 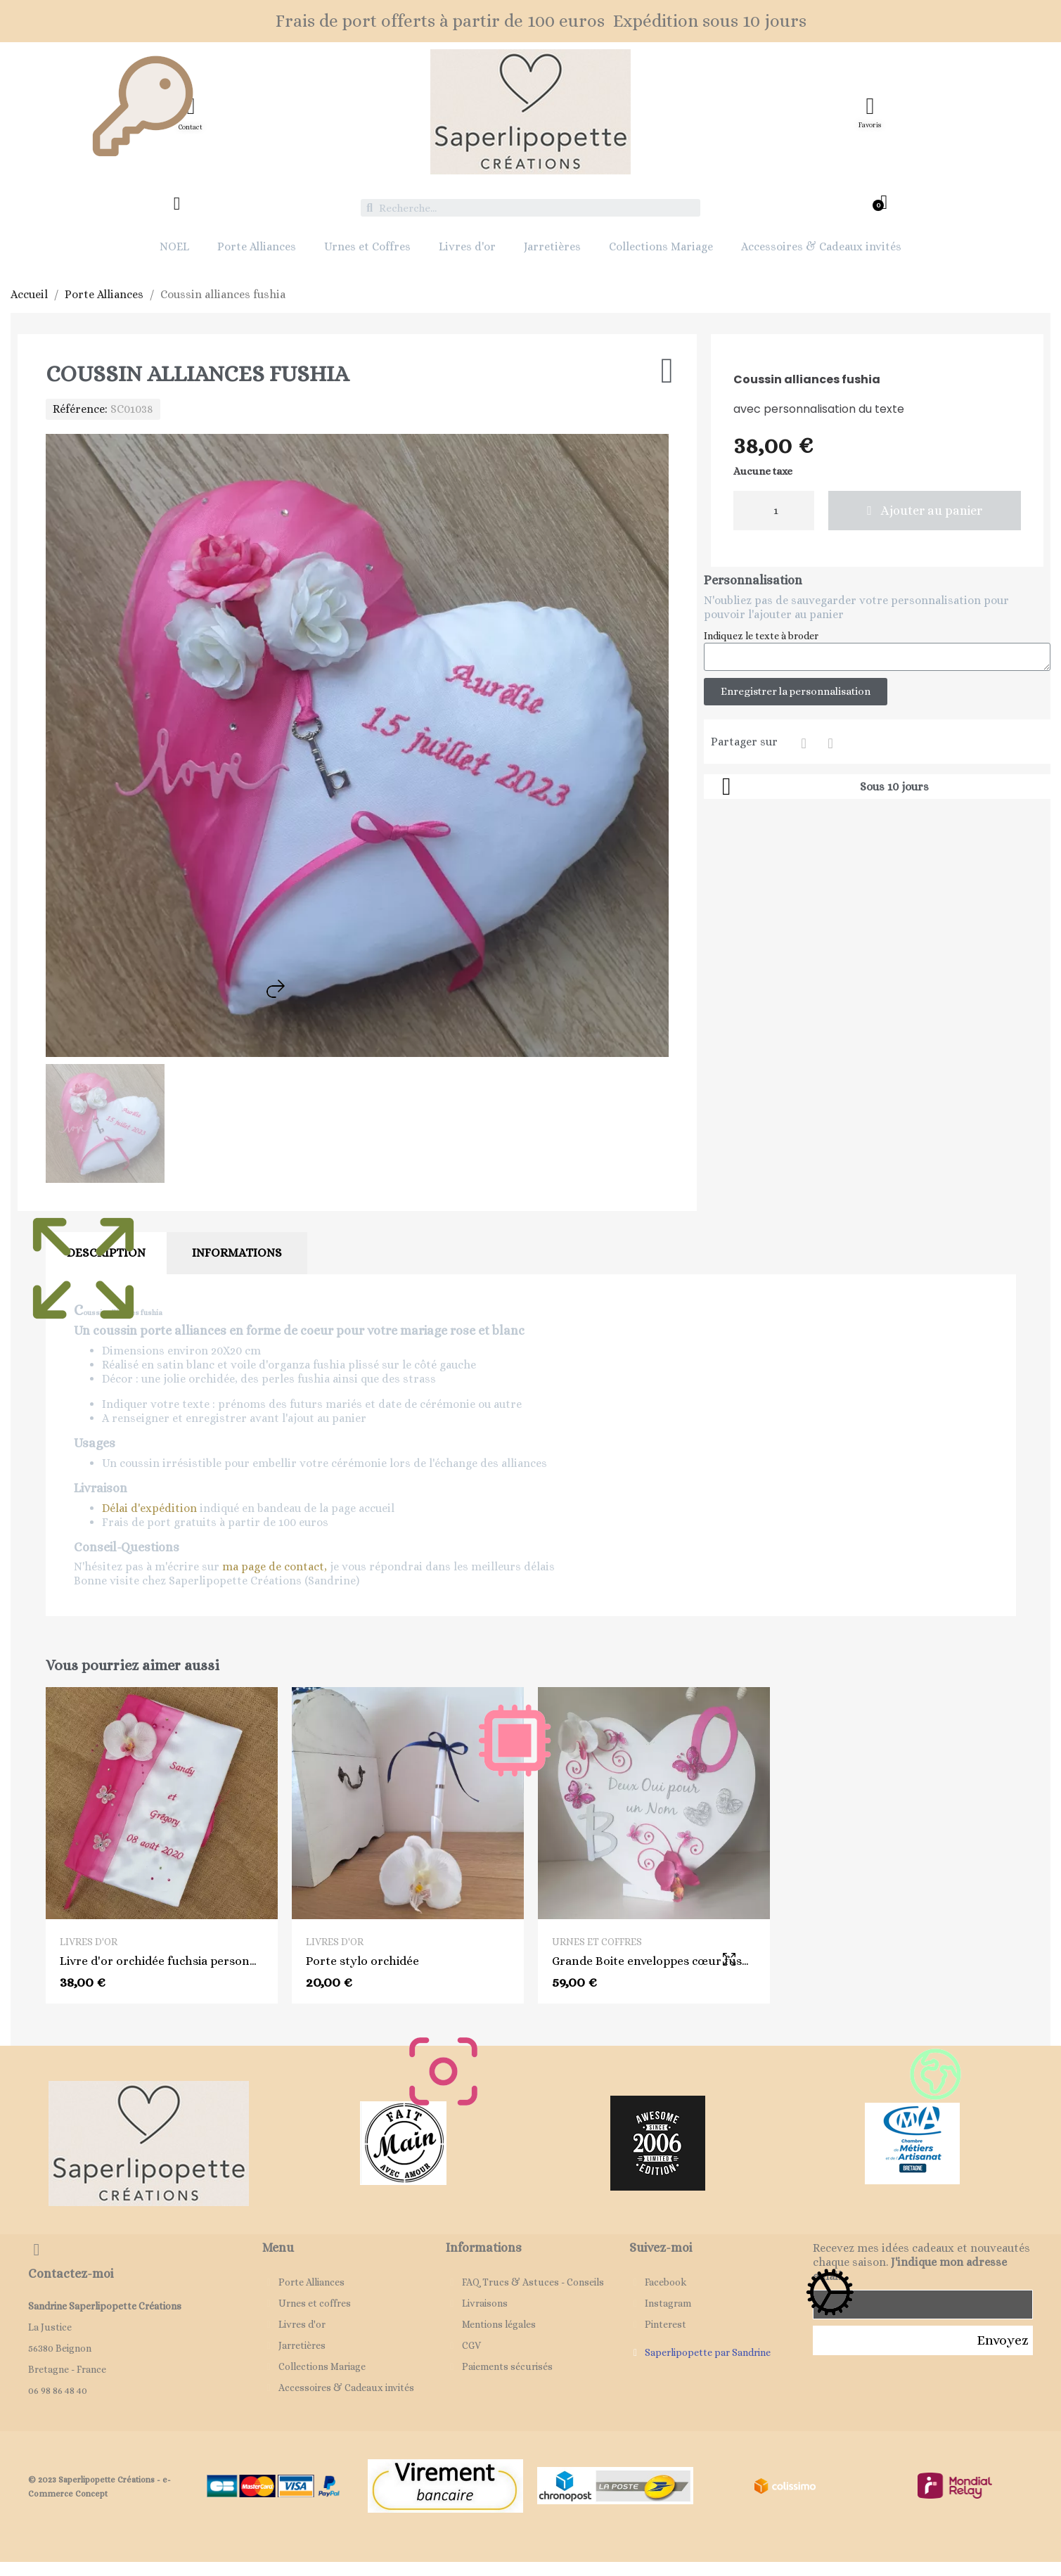 I want to click on view processor or hardware information, so click(x=515, y=1741).